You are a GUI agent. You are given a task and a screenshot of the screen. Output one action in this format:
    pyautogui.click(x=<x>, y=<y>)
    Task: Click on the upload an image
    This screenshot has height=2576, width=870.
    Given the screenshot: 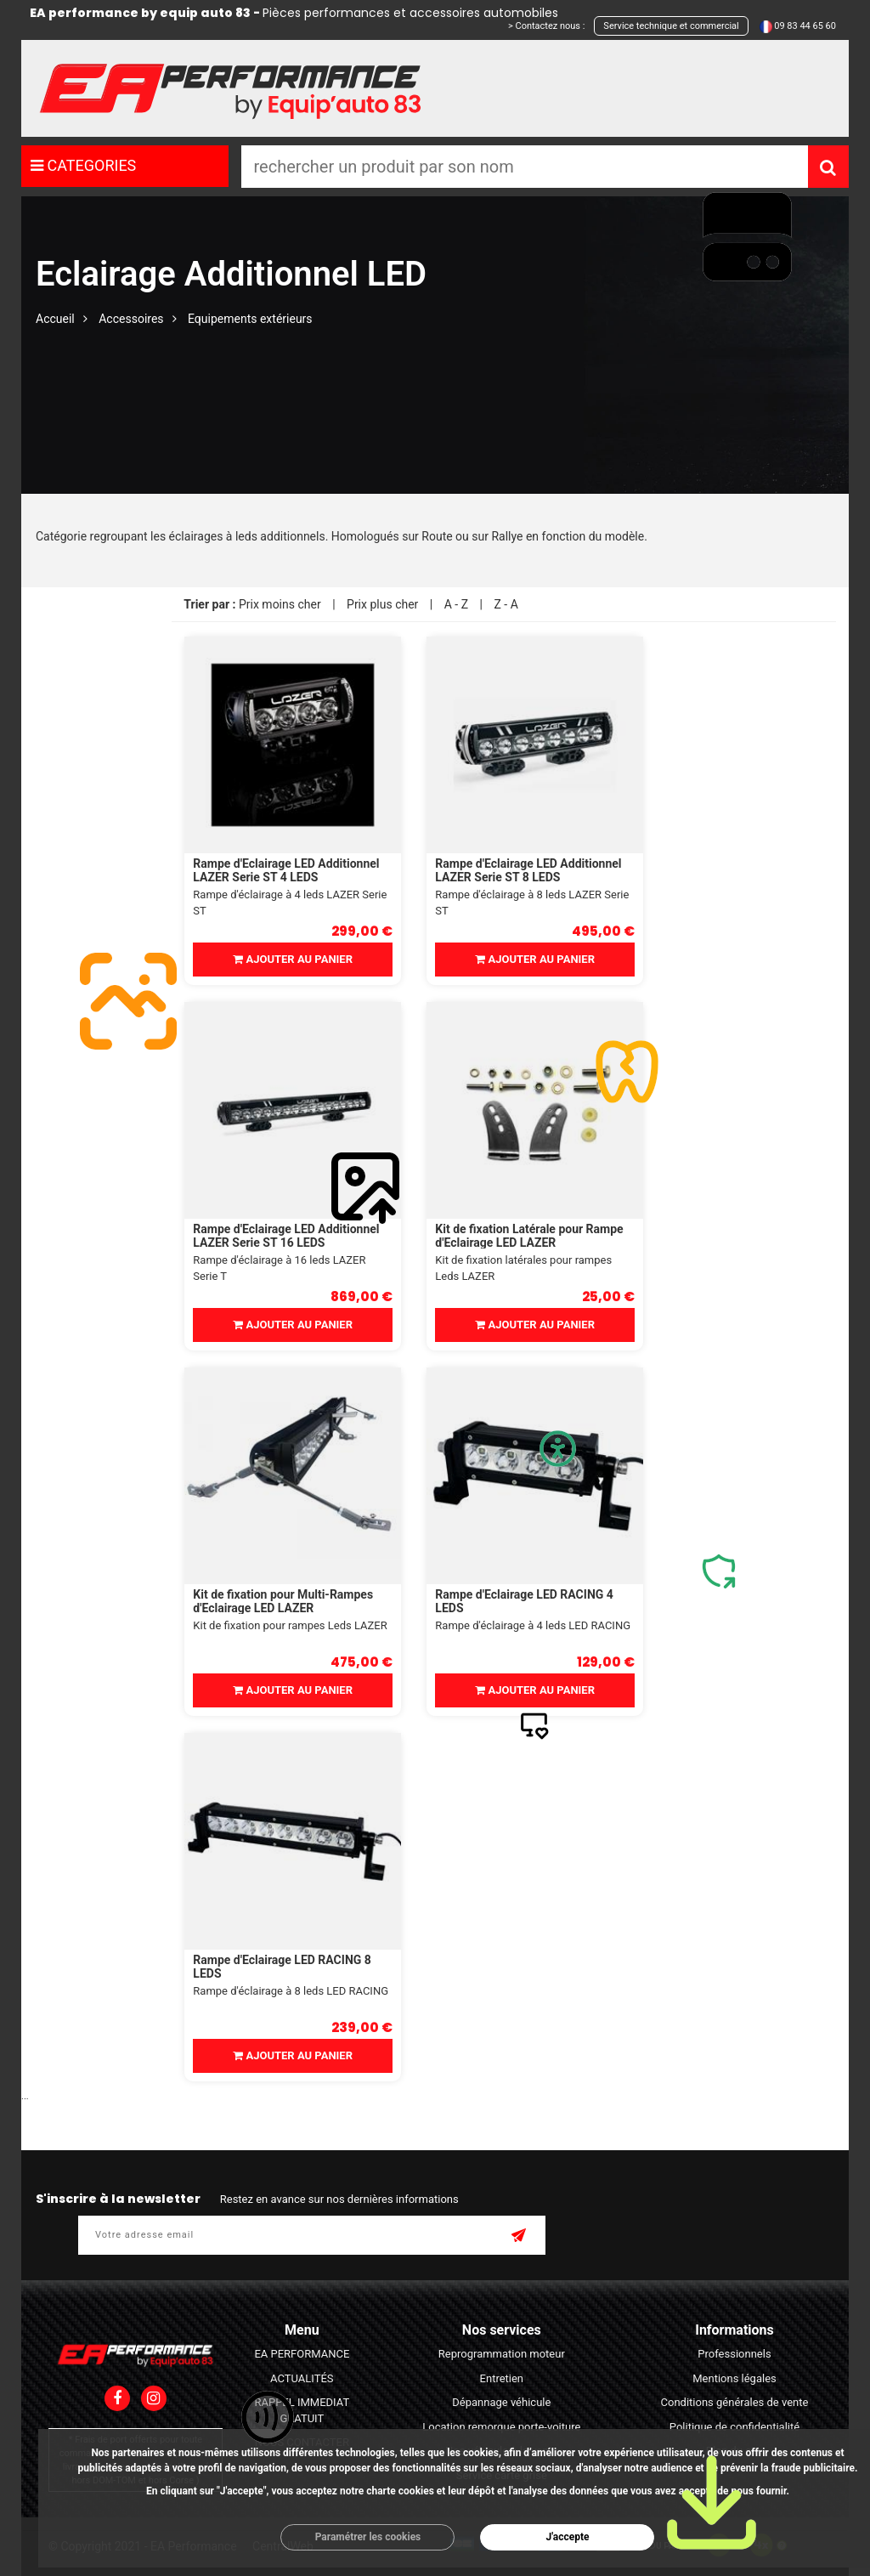 What is the action you would take?
    pyautogui.click(x=365, y=1186)
    